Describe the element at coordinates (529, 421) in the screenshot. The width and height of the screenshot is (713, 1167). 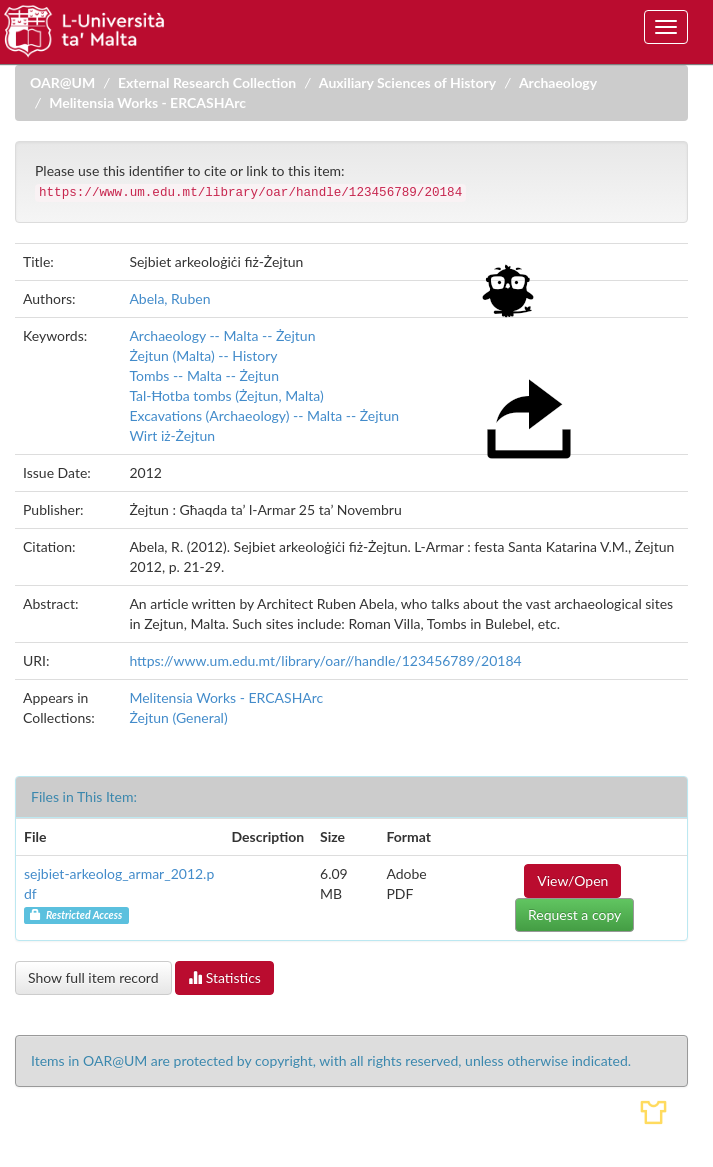
I see `share content to another app or person` at that location.